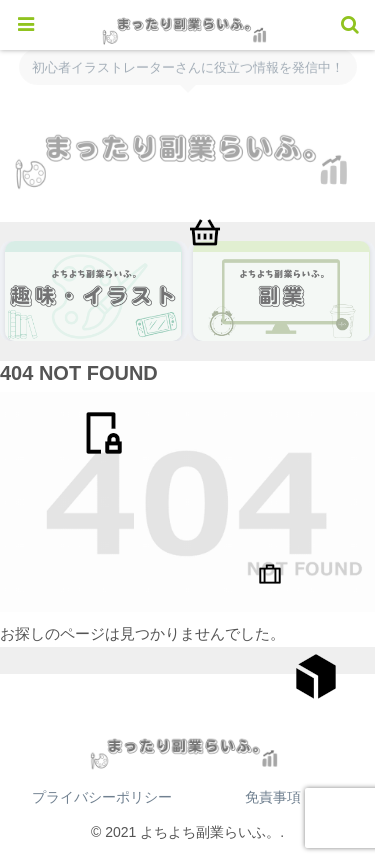 Image resolution: width=375 pixels, height=862 pixels. I want to click on access box cloud storage, so click(316, 677).